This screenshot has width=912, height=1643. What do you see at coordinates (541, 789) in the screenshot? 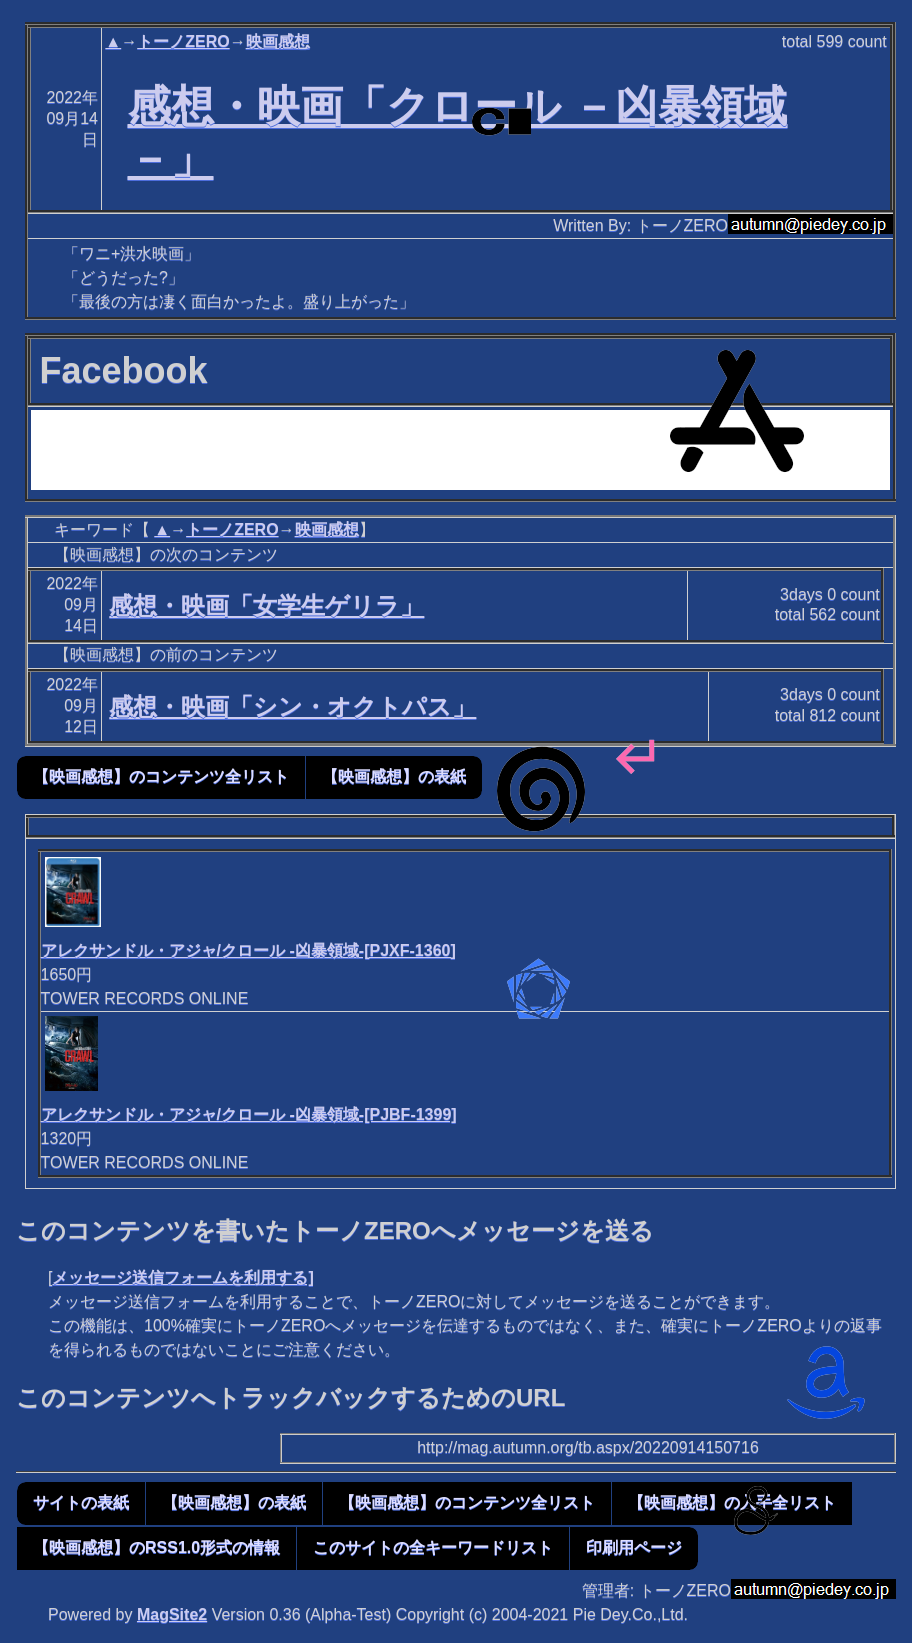
I see `visit dreamstime stock photography website` at bounding box center [541, 789].